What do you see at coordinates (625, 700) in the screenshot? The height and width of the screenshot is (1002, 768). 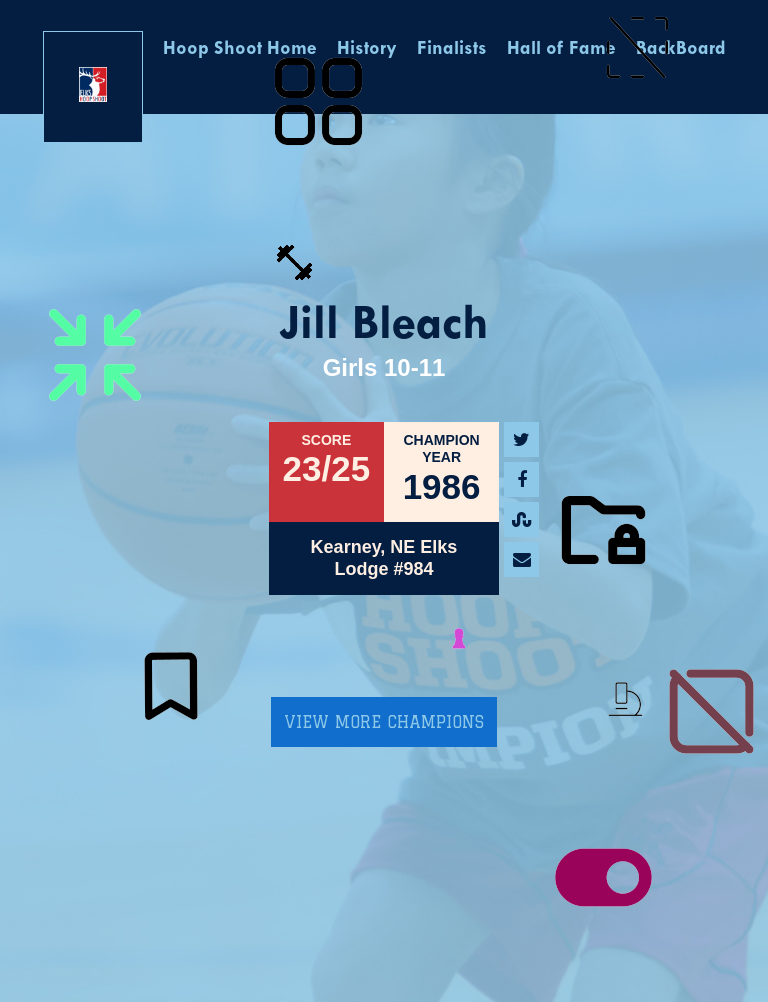 I see `access research or lab tools` at bounding box center [625, 700].